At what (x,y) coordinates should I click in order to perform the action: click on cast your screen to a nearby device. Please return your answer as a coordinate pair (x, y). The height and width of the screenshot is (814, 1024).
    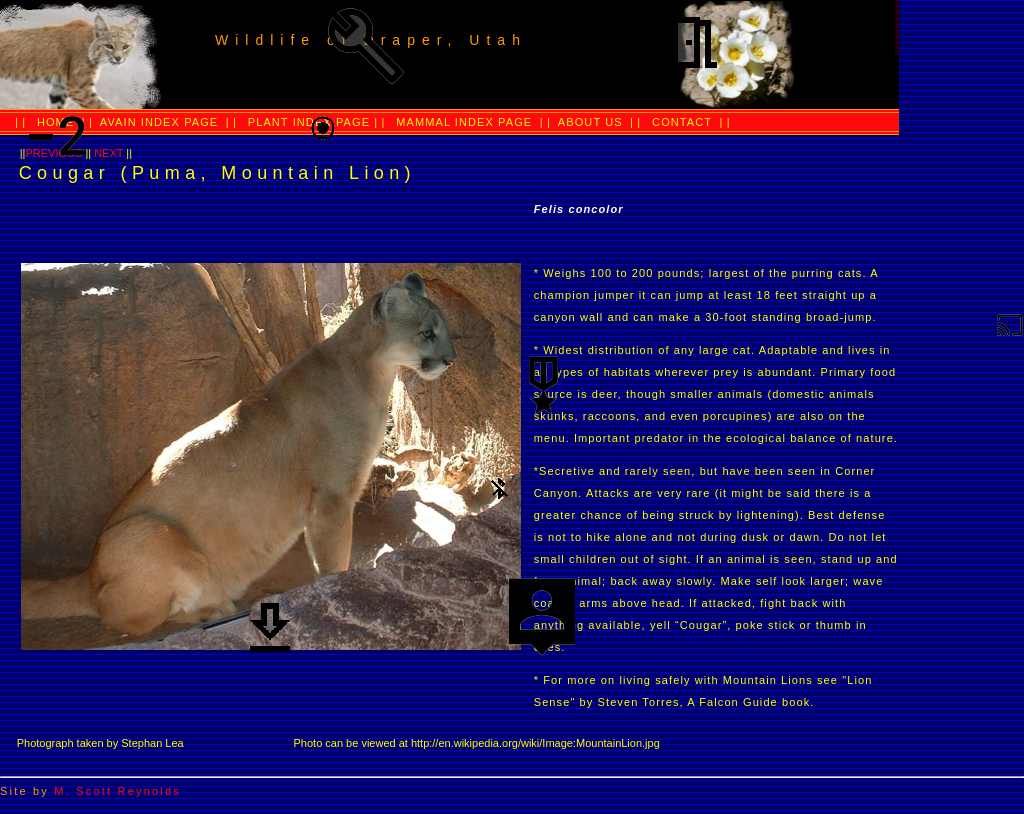
    Looking at the image, I should click on (1010, 325).